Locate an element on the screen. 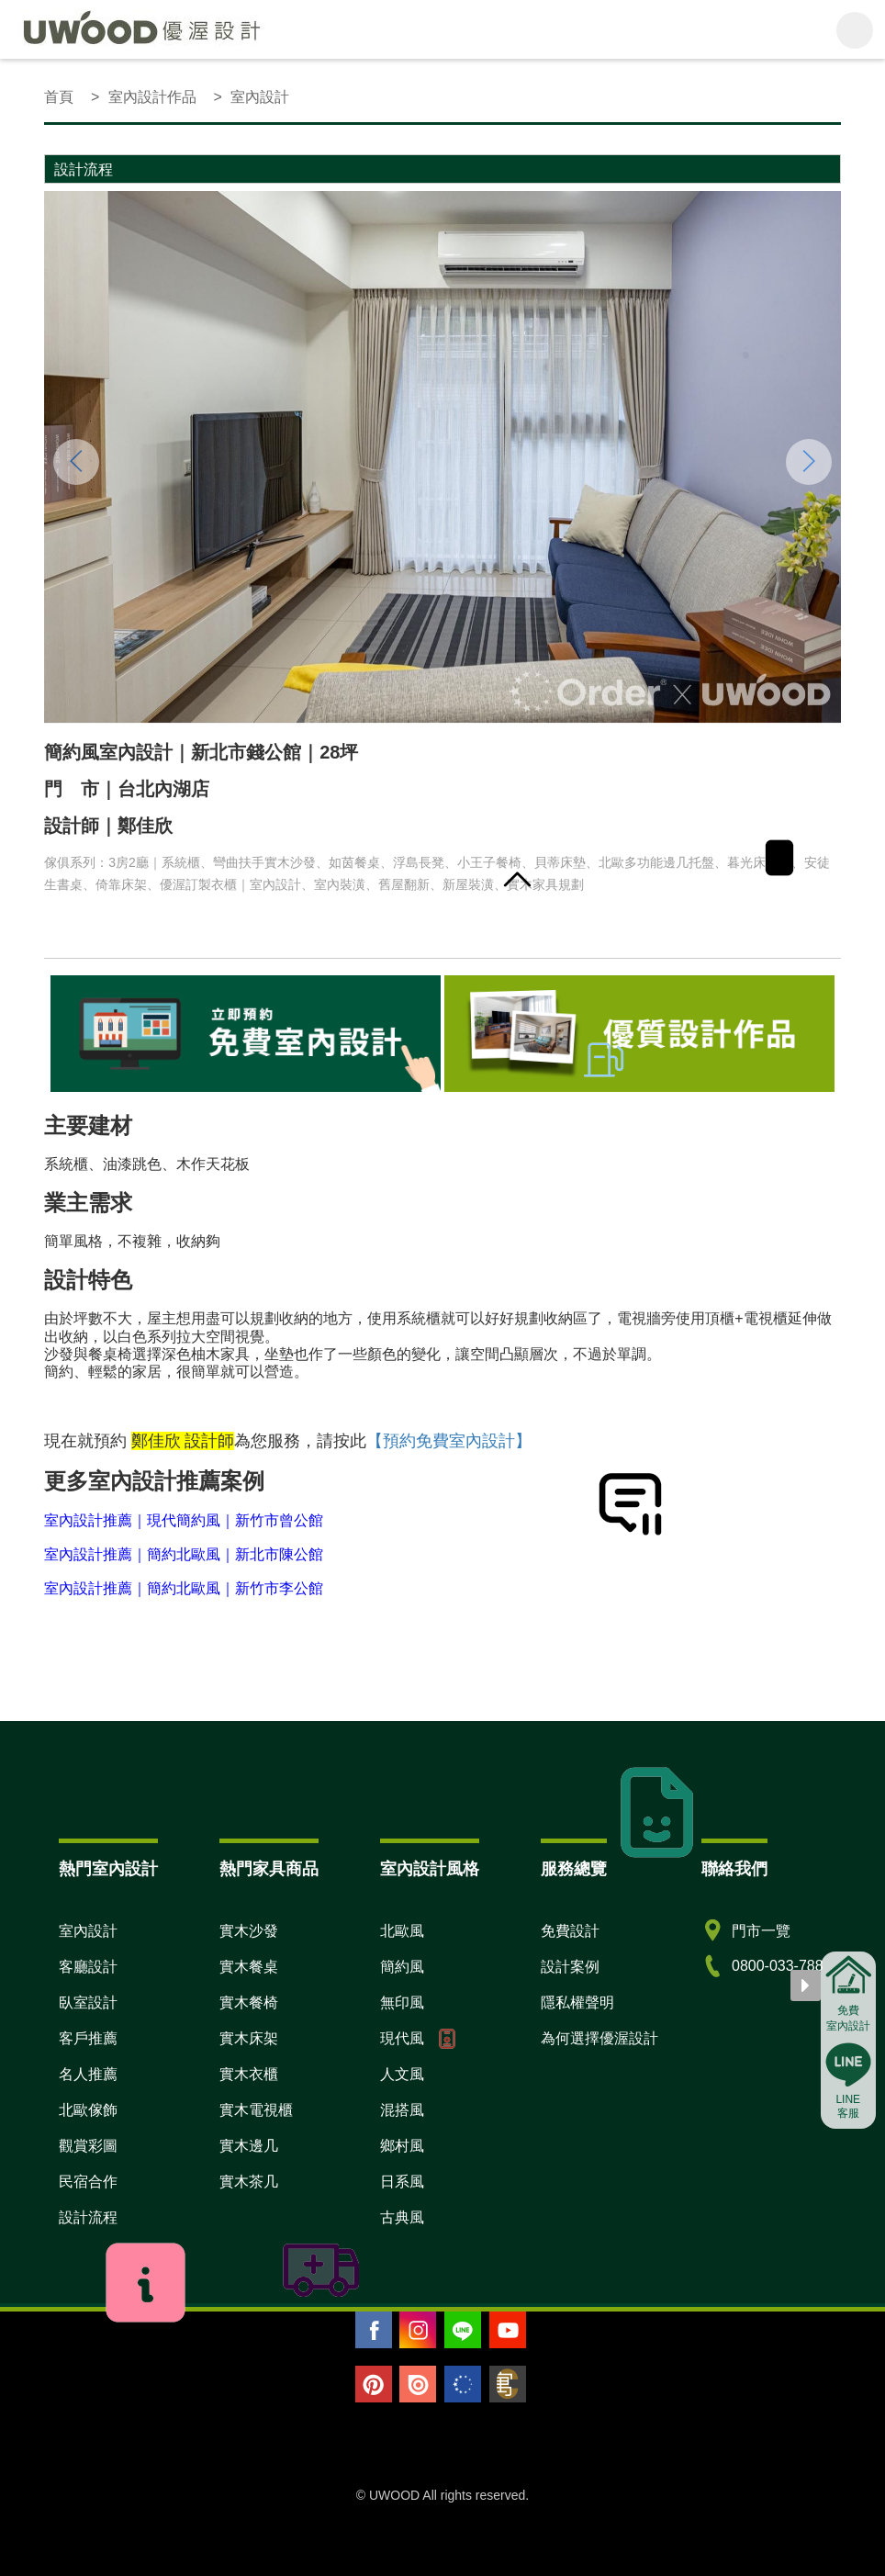 The image size is (885, 2576). view more information or details is located at coordinates (145, 2282).